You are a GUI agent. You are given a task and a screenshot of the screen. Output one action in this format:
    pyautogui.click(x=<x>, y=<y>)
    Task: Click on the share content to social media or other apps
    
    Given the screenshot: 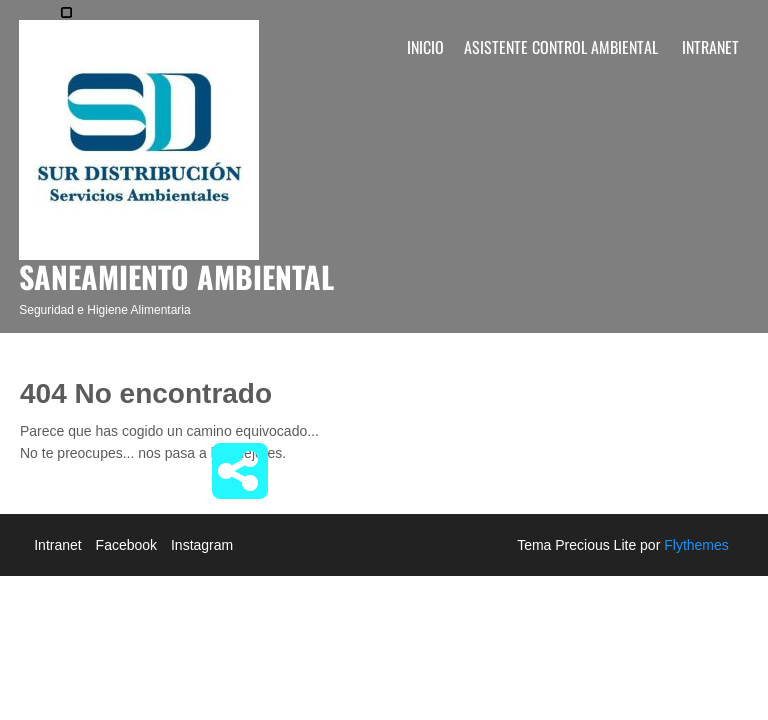 What is the action you would take?
    pyautogui.click(x=240, y=471)
    